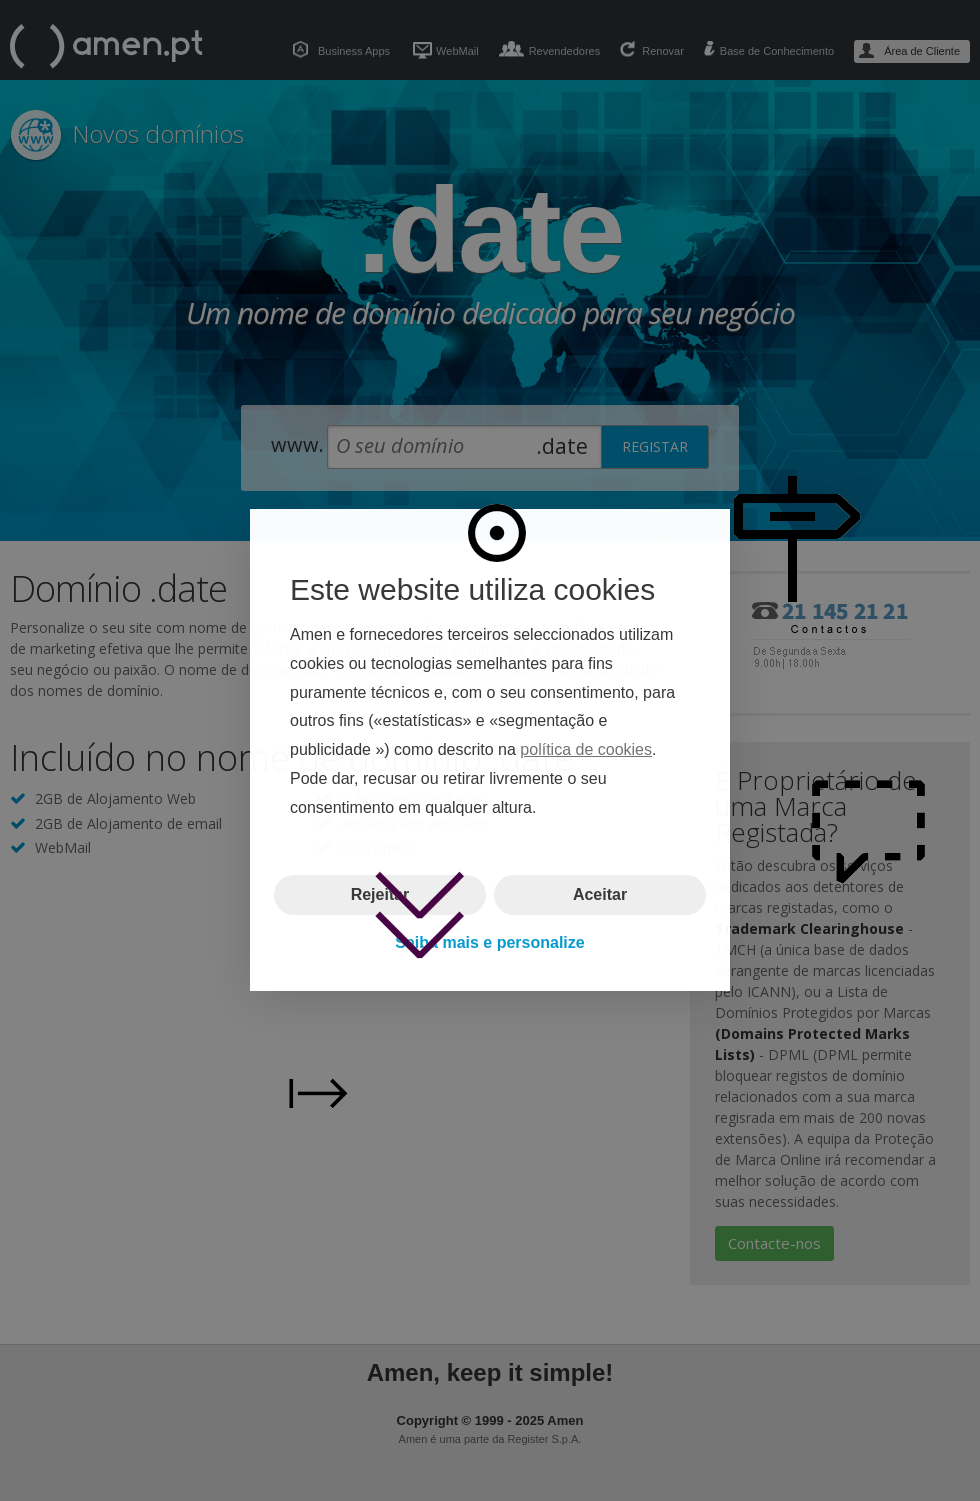 This screenshot has width=980, height=1501. I want to click on view project milestones, so click(797, 539).